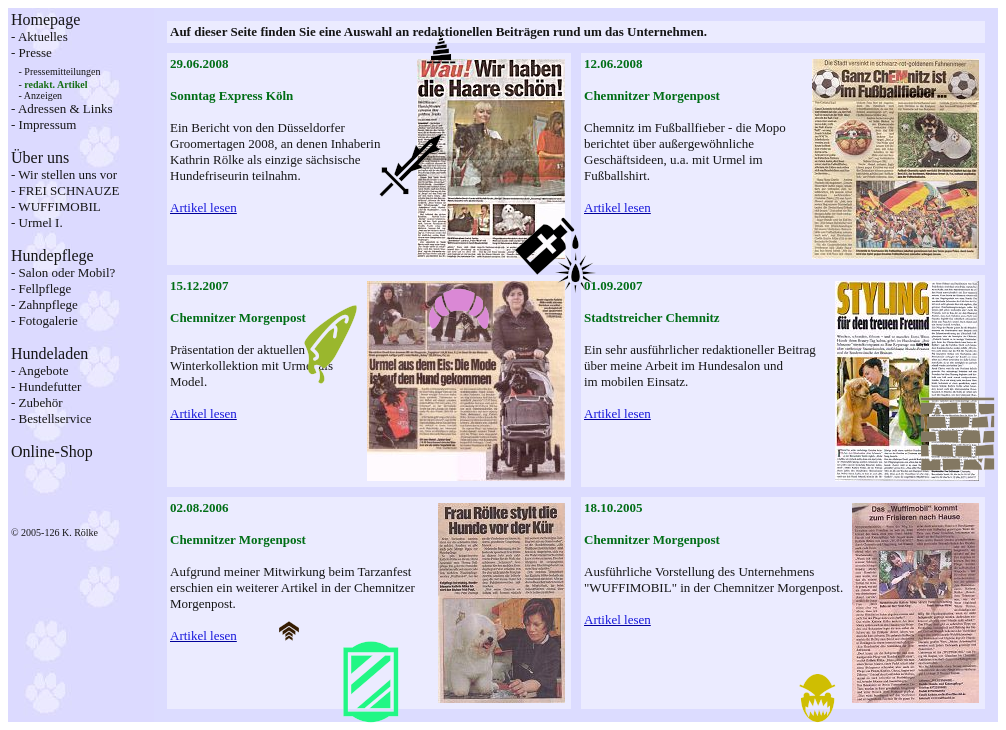  What do you see at coordinates (410, 166) in the screenshot?
I see `equip a broken or shattered weapon` at bounding box center [410, 166].